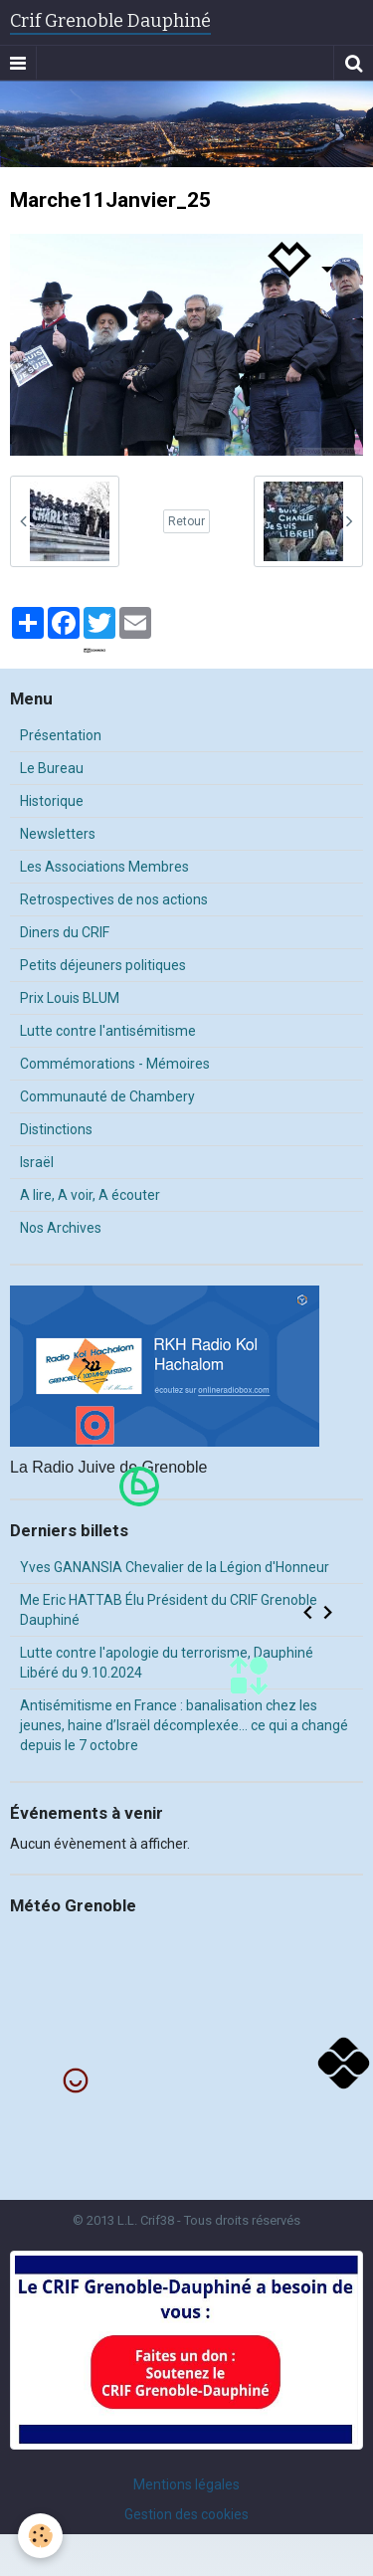 The width and height of the screenshot is (373, 2576). I want to click on view or edit source code, so click(317, 1612).